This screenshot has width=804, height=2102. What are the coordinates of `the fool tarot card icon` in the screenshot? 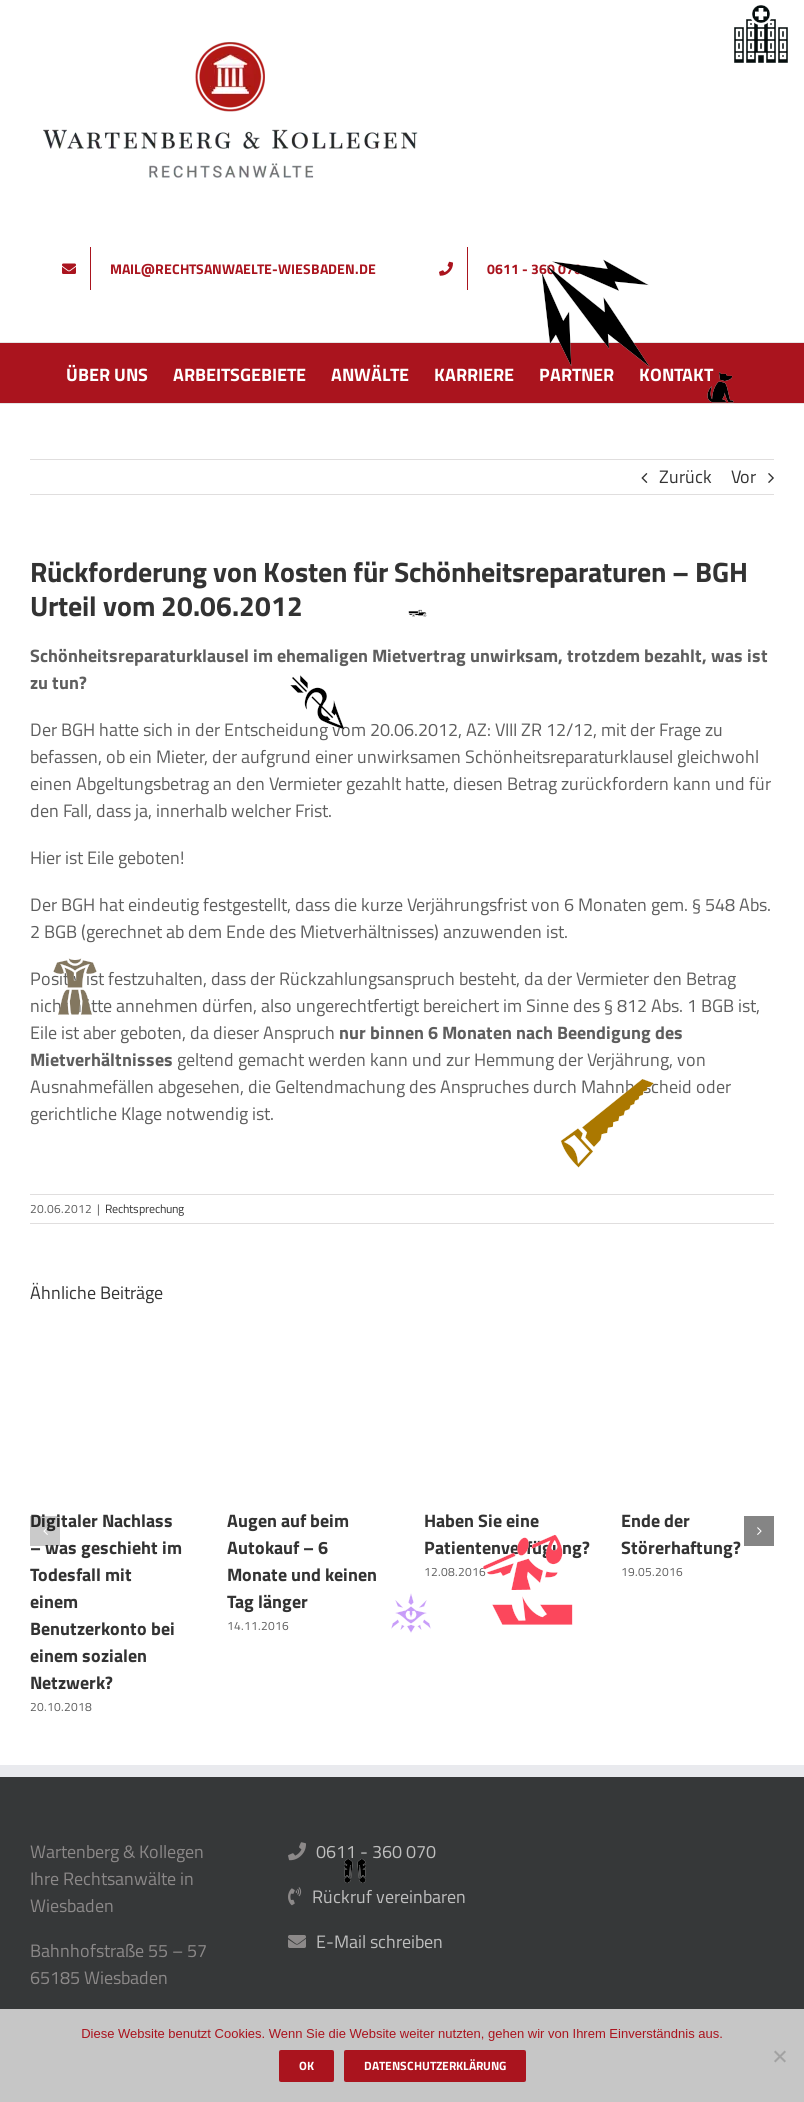 It's located at (525, 1578).